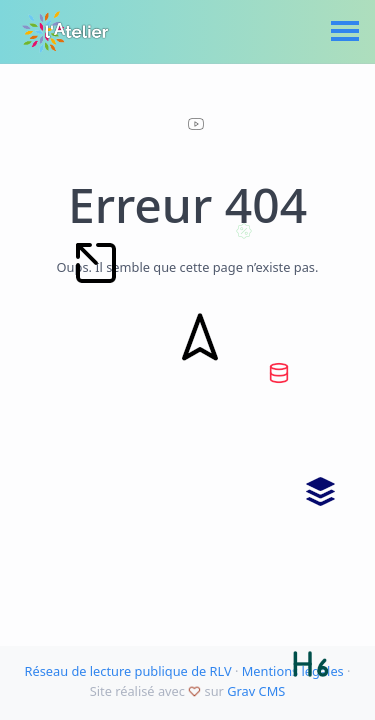 The height and width of the screenshot is (720, 375). Describe the element at coordinates (279, 373) in the screenshot. I see `access database management` at that location.